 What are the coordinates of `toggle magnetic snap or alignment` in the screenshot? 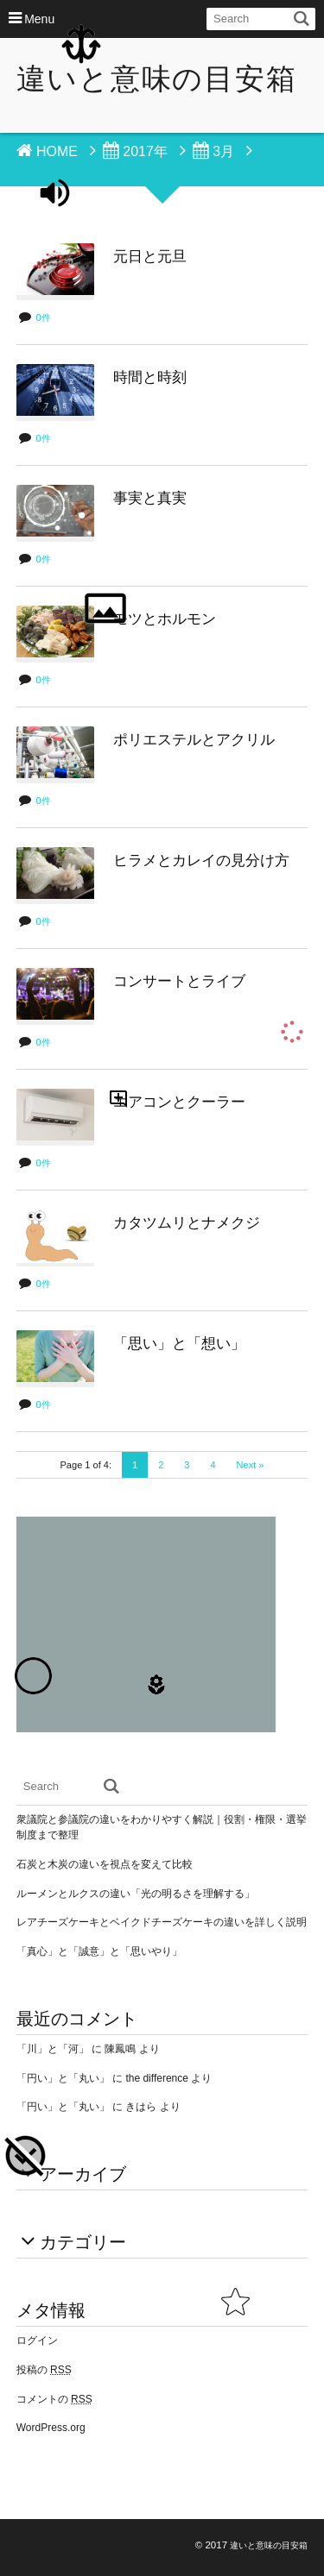 It's located at (81, 44).